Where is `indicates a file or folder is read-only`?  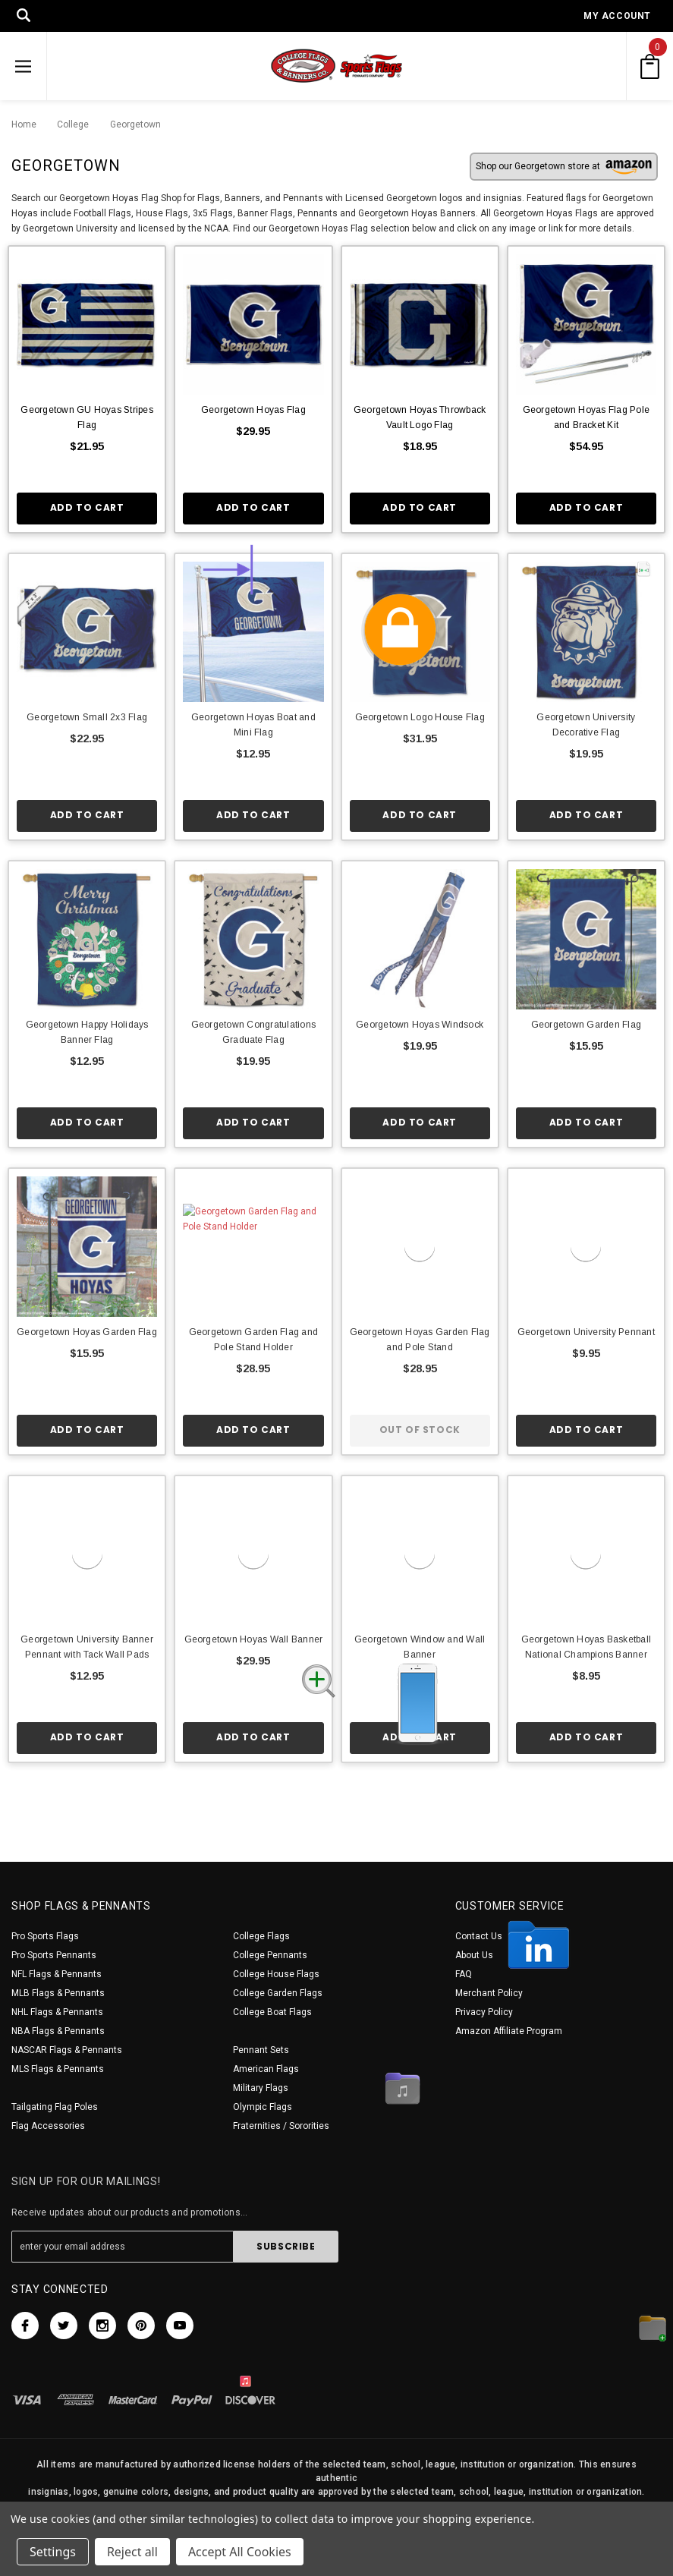 indicates a file or folder is read-only is located at coordinates (400, 629).